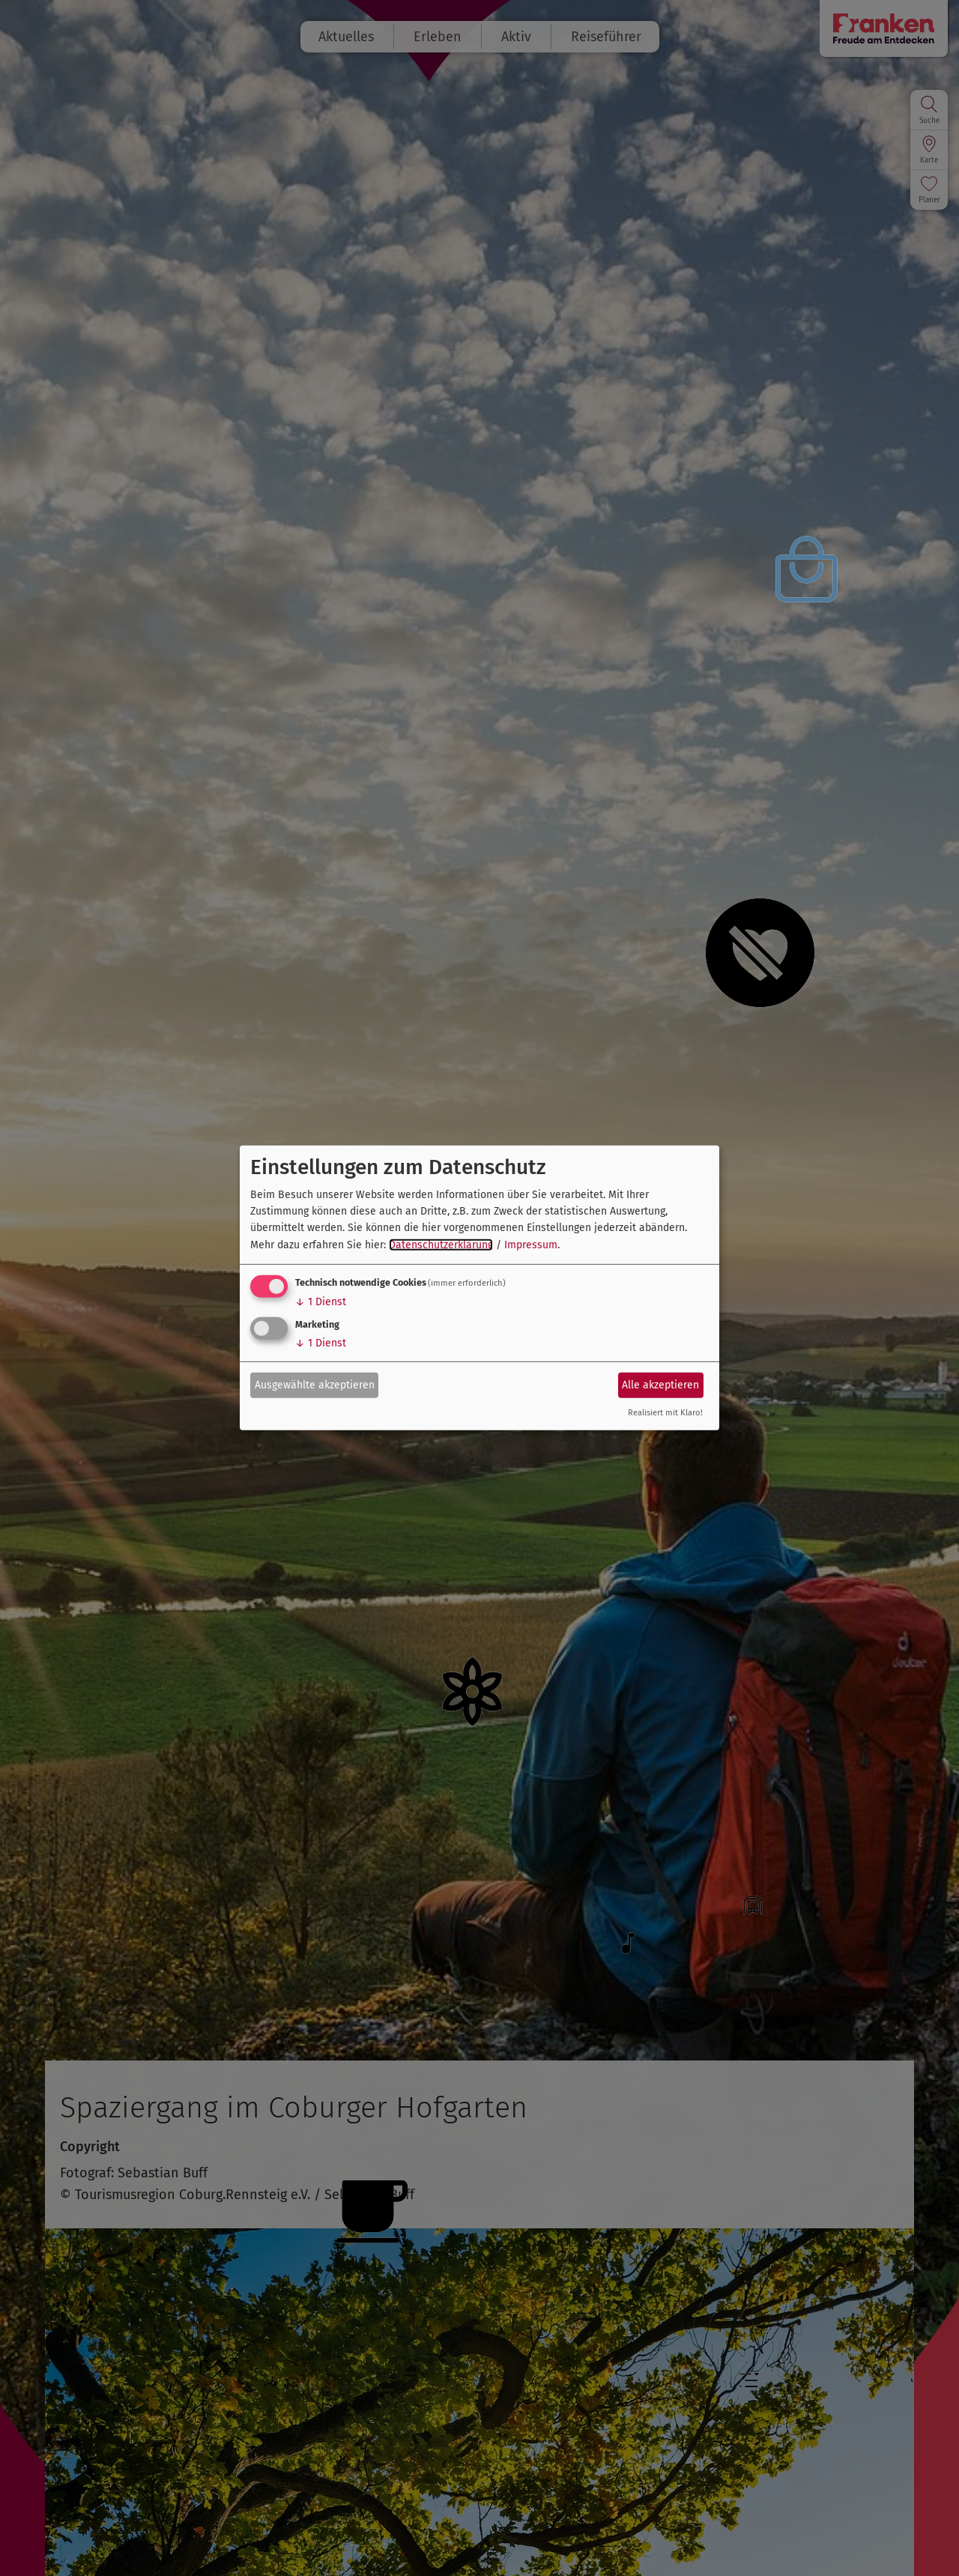 The height and width of the screenshot is (2576, 959). What do you see at coordinates (372, 2213) in the screenshot?
I see `find nearby coffee shops or cafes` at bounding box center [372, 2213].